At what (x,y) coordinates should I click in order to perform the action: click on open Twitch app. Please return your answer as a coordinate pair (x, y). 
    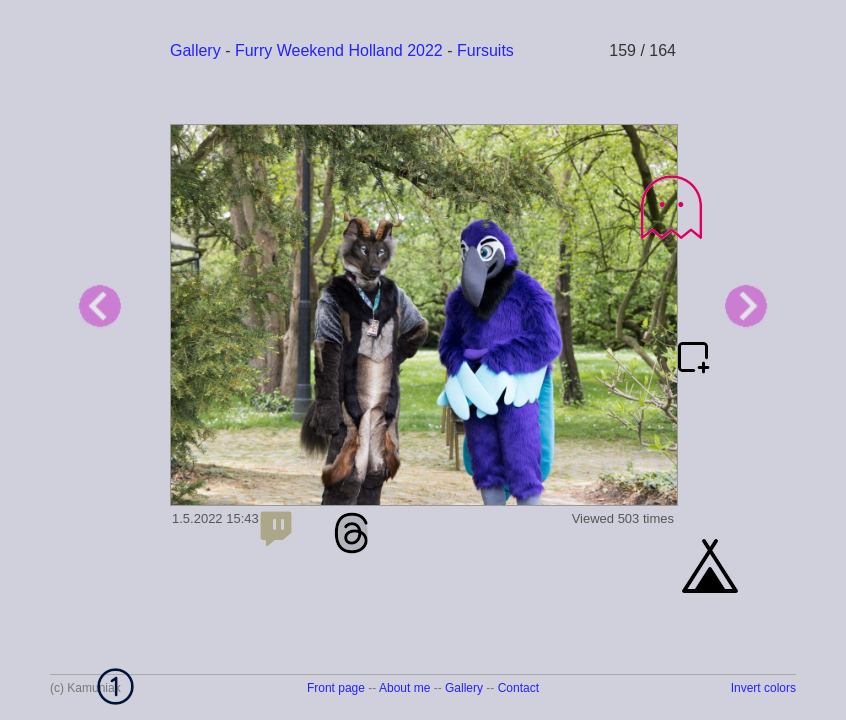
    Looking at the image, I should click on (276, 527).